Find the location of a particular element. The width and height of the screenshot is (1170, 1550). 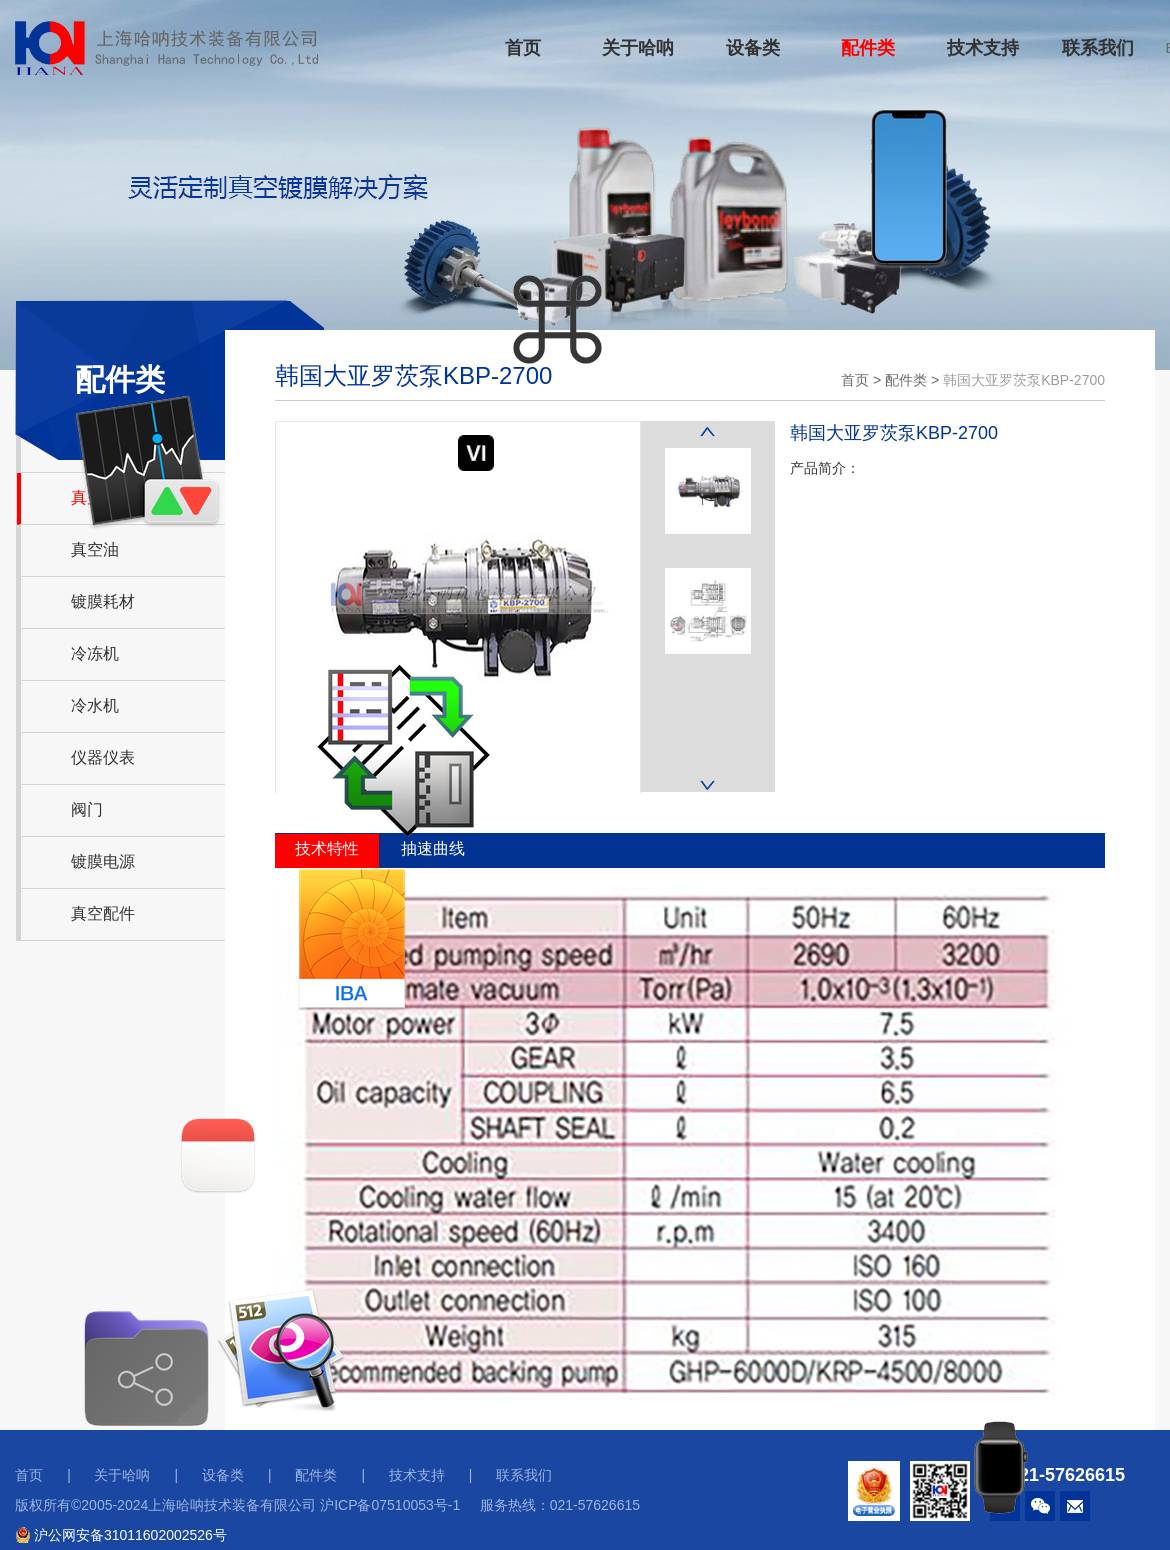

convert between chinese text formats is located at coordinates (403, 750).